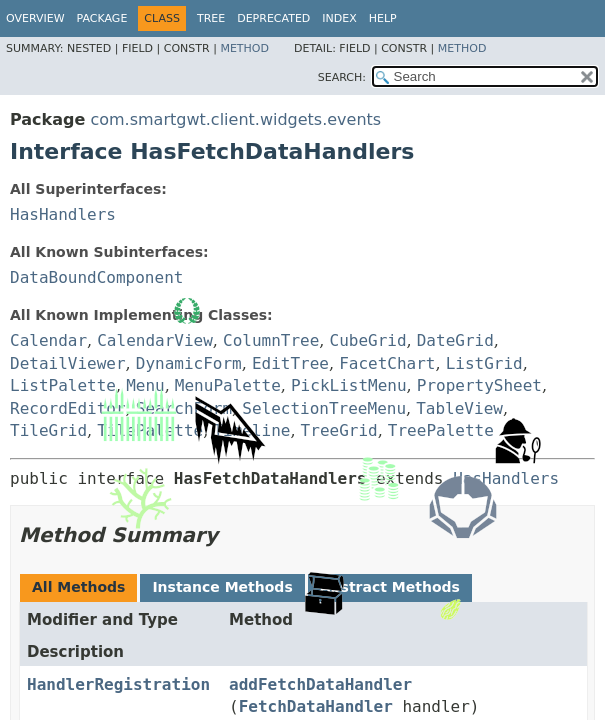 Image resolution: width=605 pixels, height=720 pixels. I want to click on launch Metroid or Samus-themed game content, so click(463, 507).